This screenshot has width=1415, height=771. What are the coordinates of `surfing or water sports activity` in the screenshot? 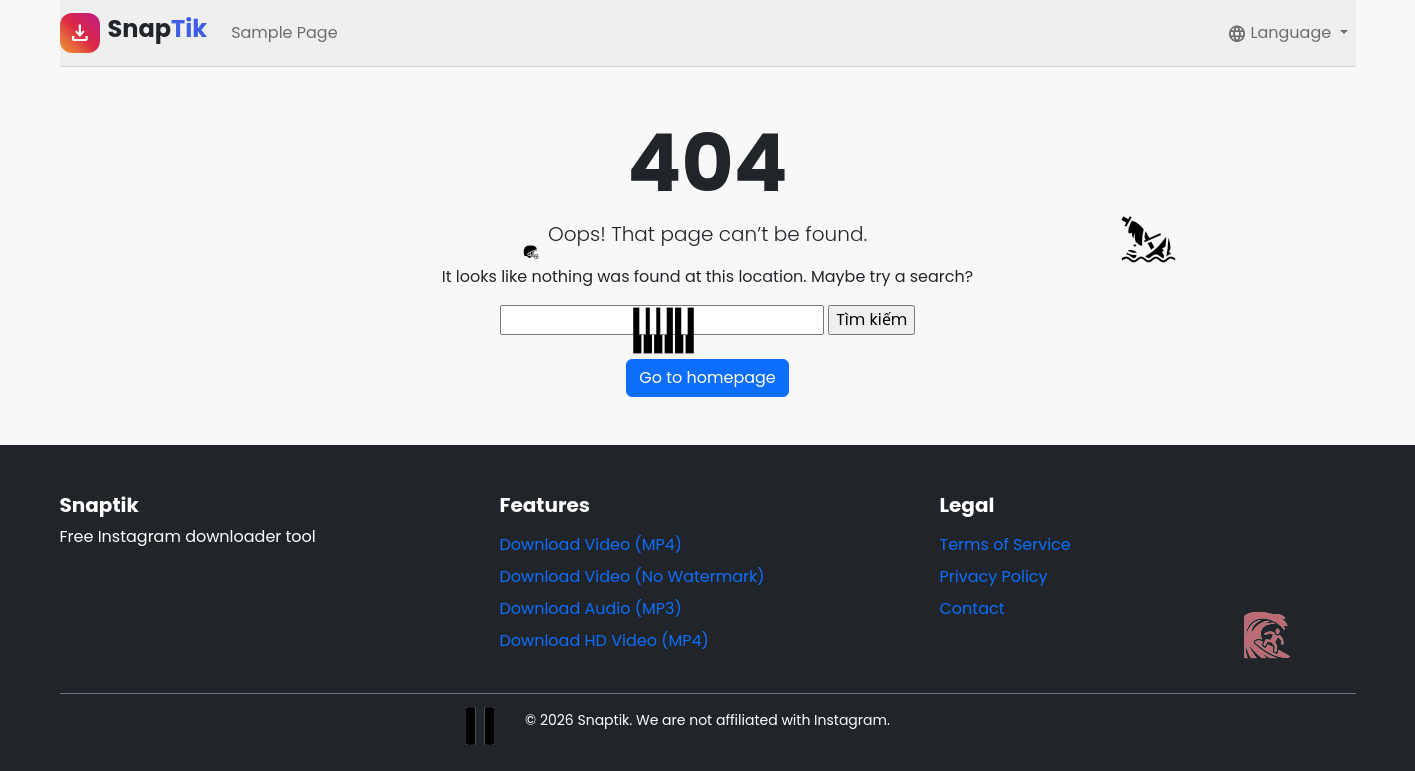 It's located at (1267, 635).